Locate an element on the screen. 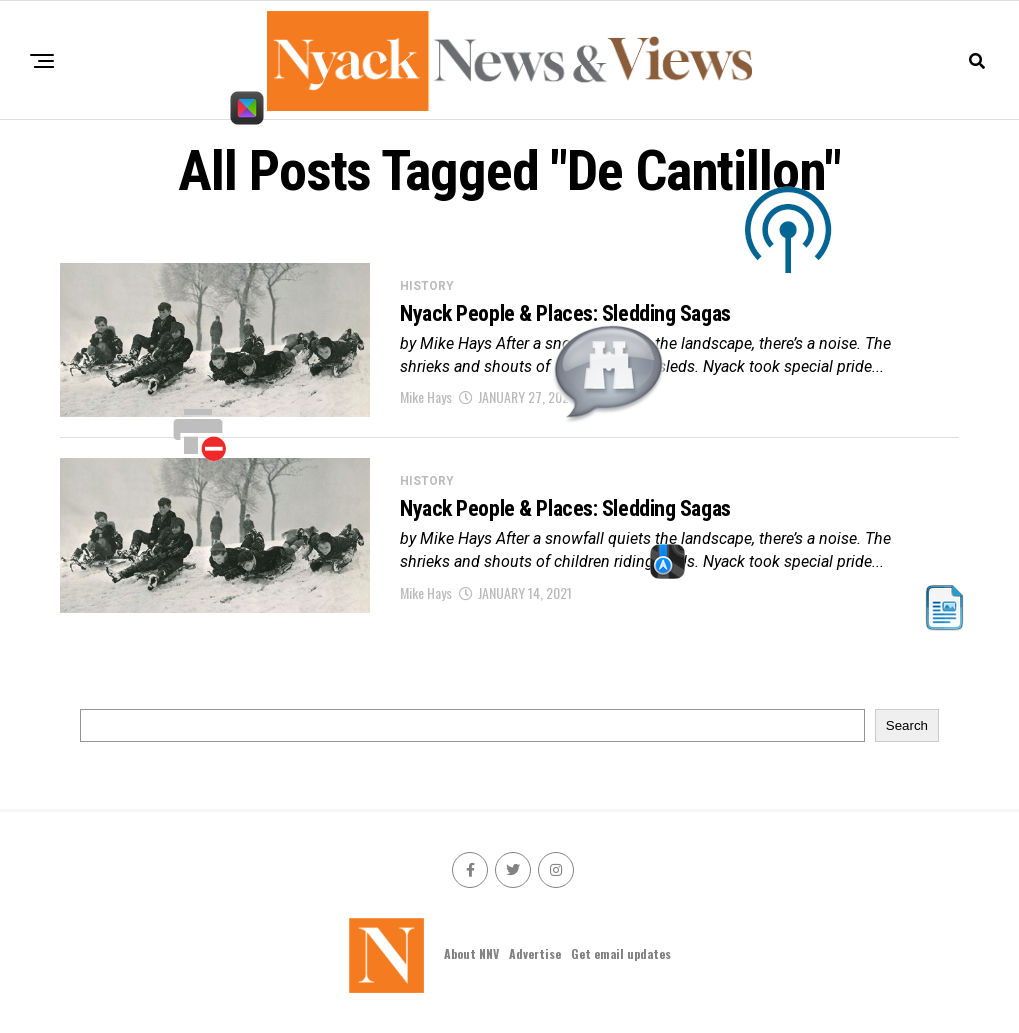  receive a message from a remote desktop administrator is located at coordinates (609, 383).